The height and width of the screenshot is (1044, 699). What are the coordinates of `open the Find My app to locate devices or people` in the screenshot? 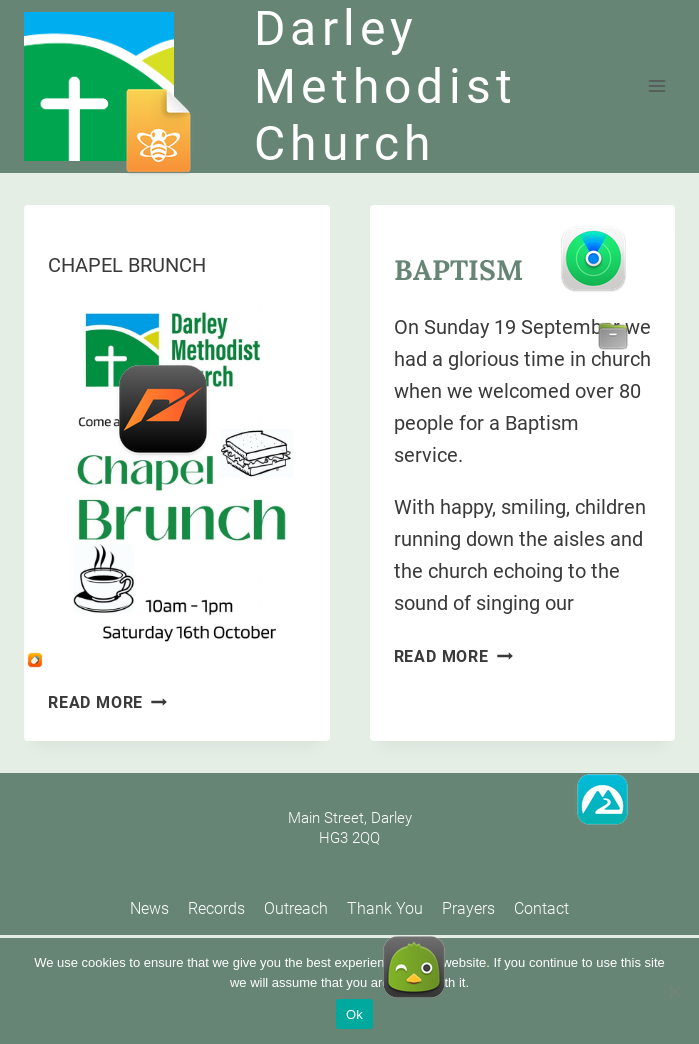 It's located at (593, 258).